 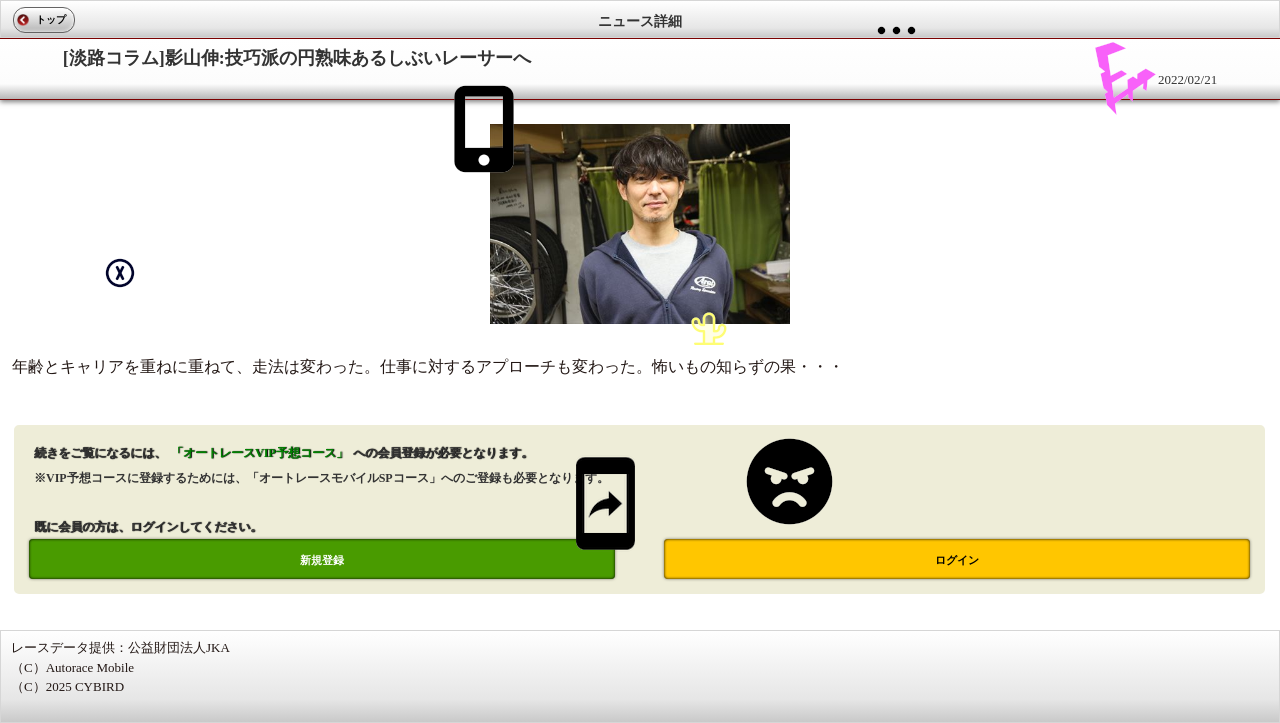 I want to click on react to a message with anger, so click(x=789, y=481).